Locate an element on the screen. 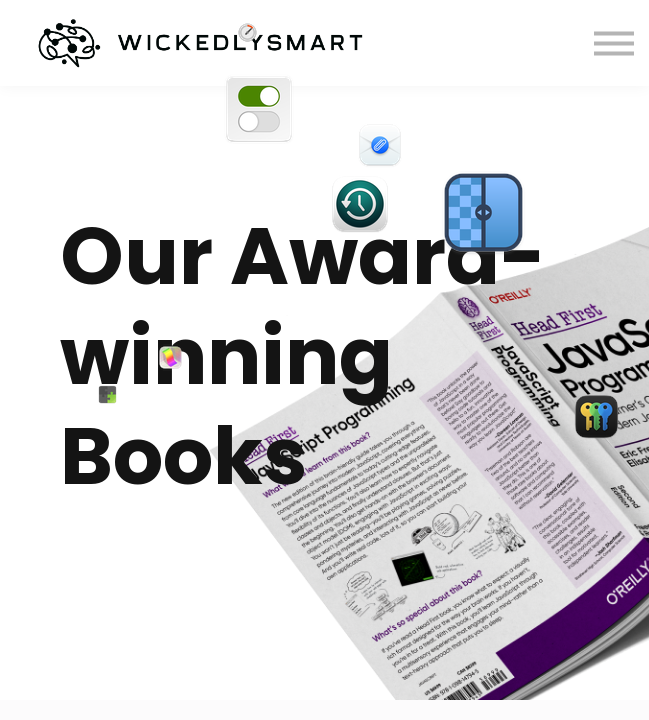  open system settings or preferences is located at coordinates (259, 109).